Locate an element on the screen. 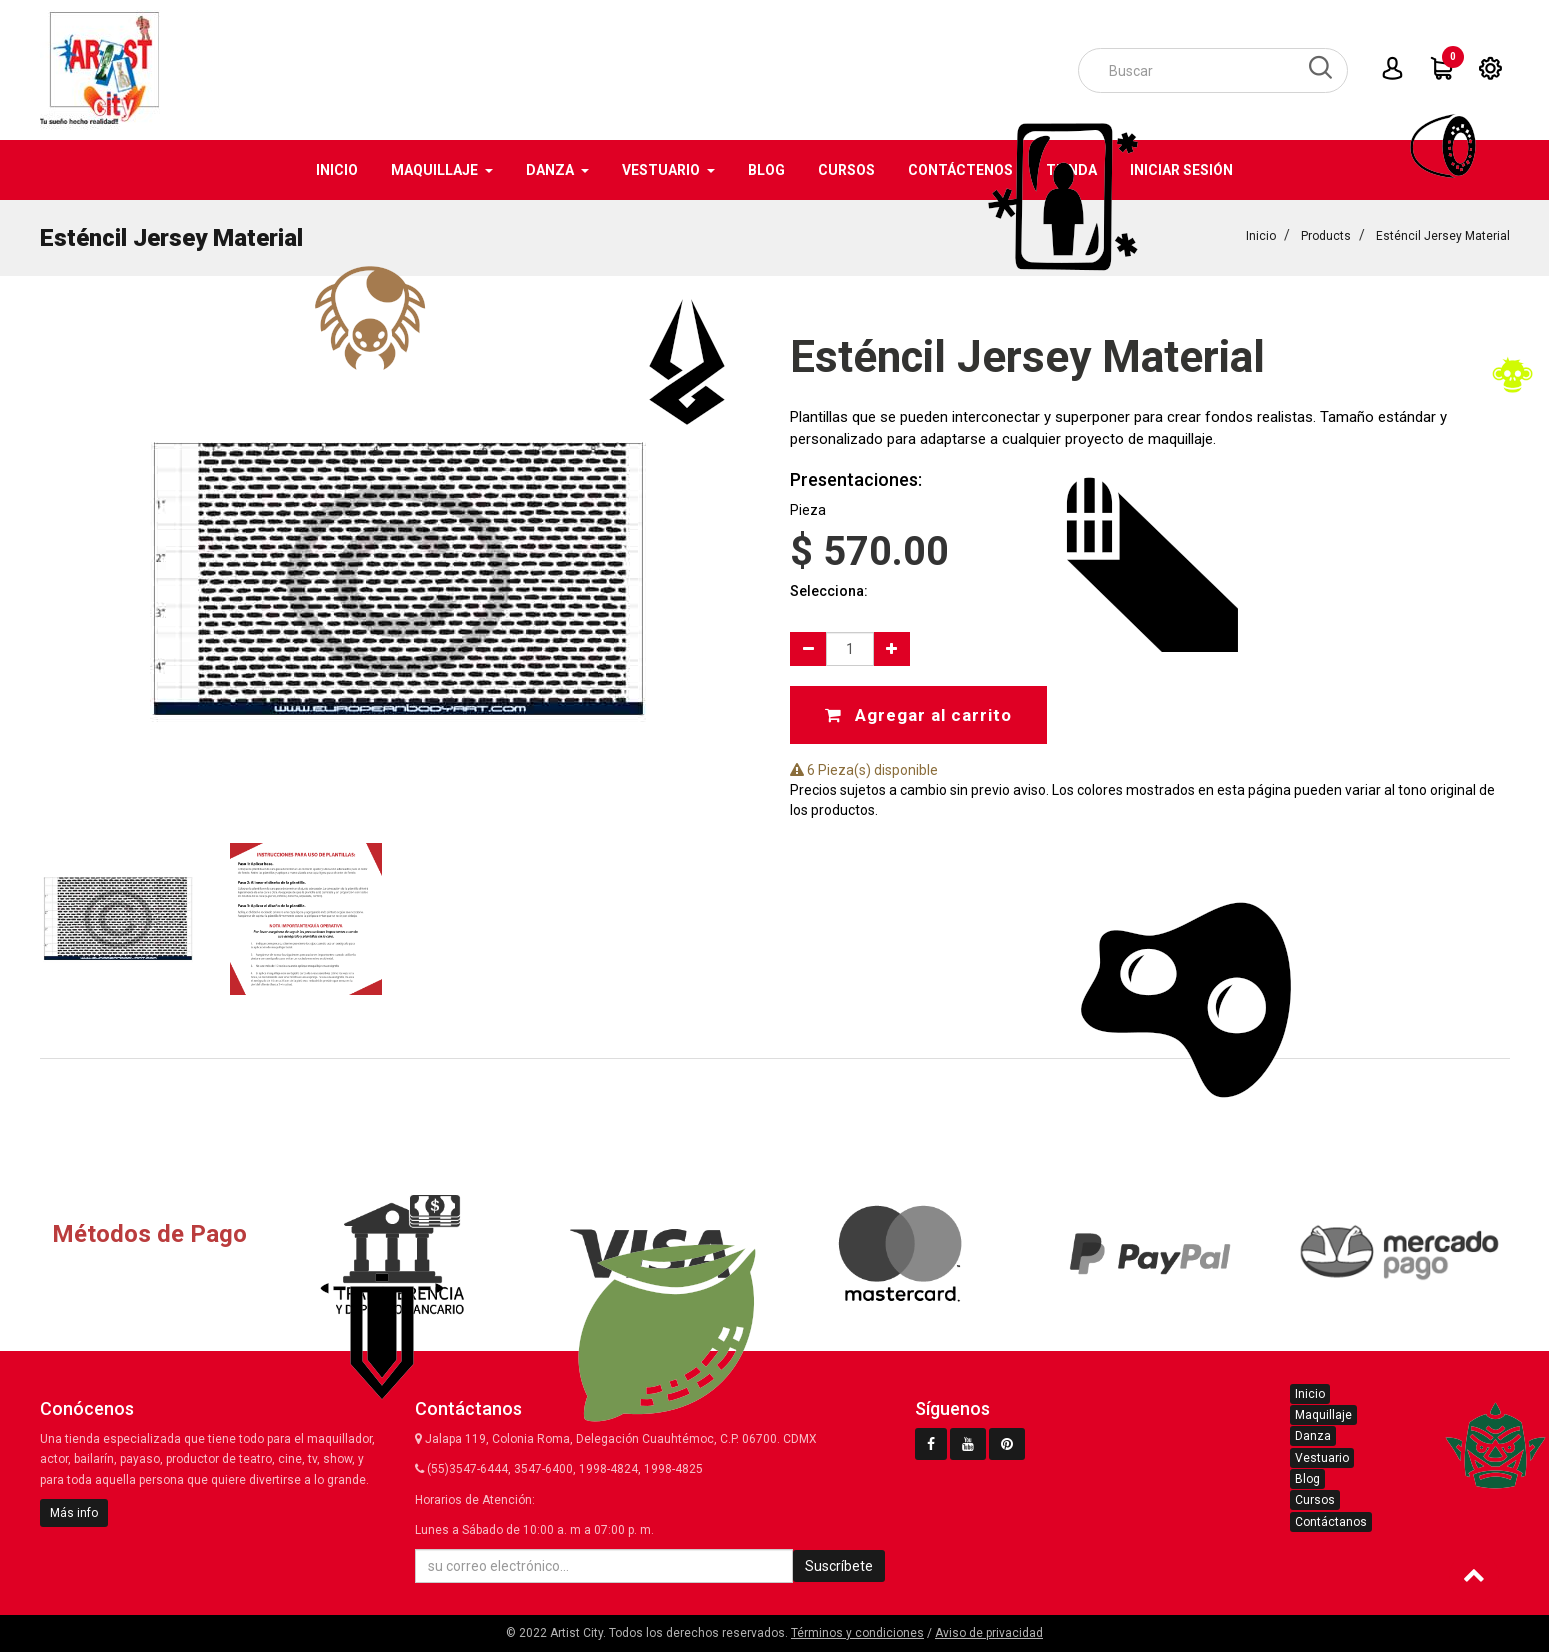 Image resolution: width=1549 pixels, height=1652 pixels. adjust banner width or resize vertical flag element is located at coordinates (382, 1335).